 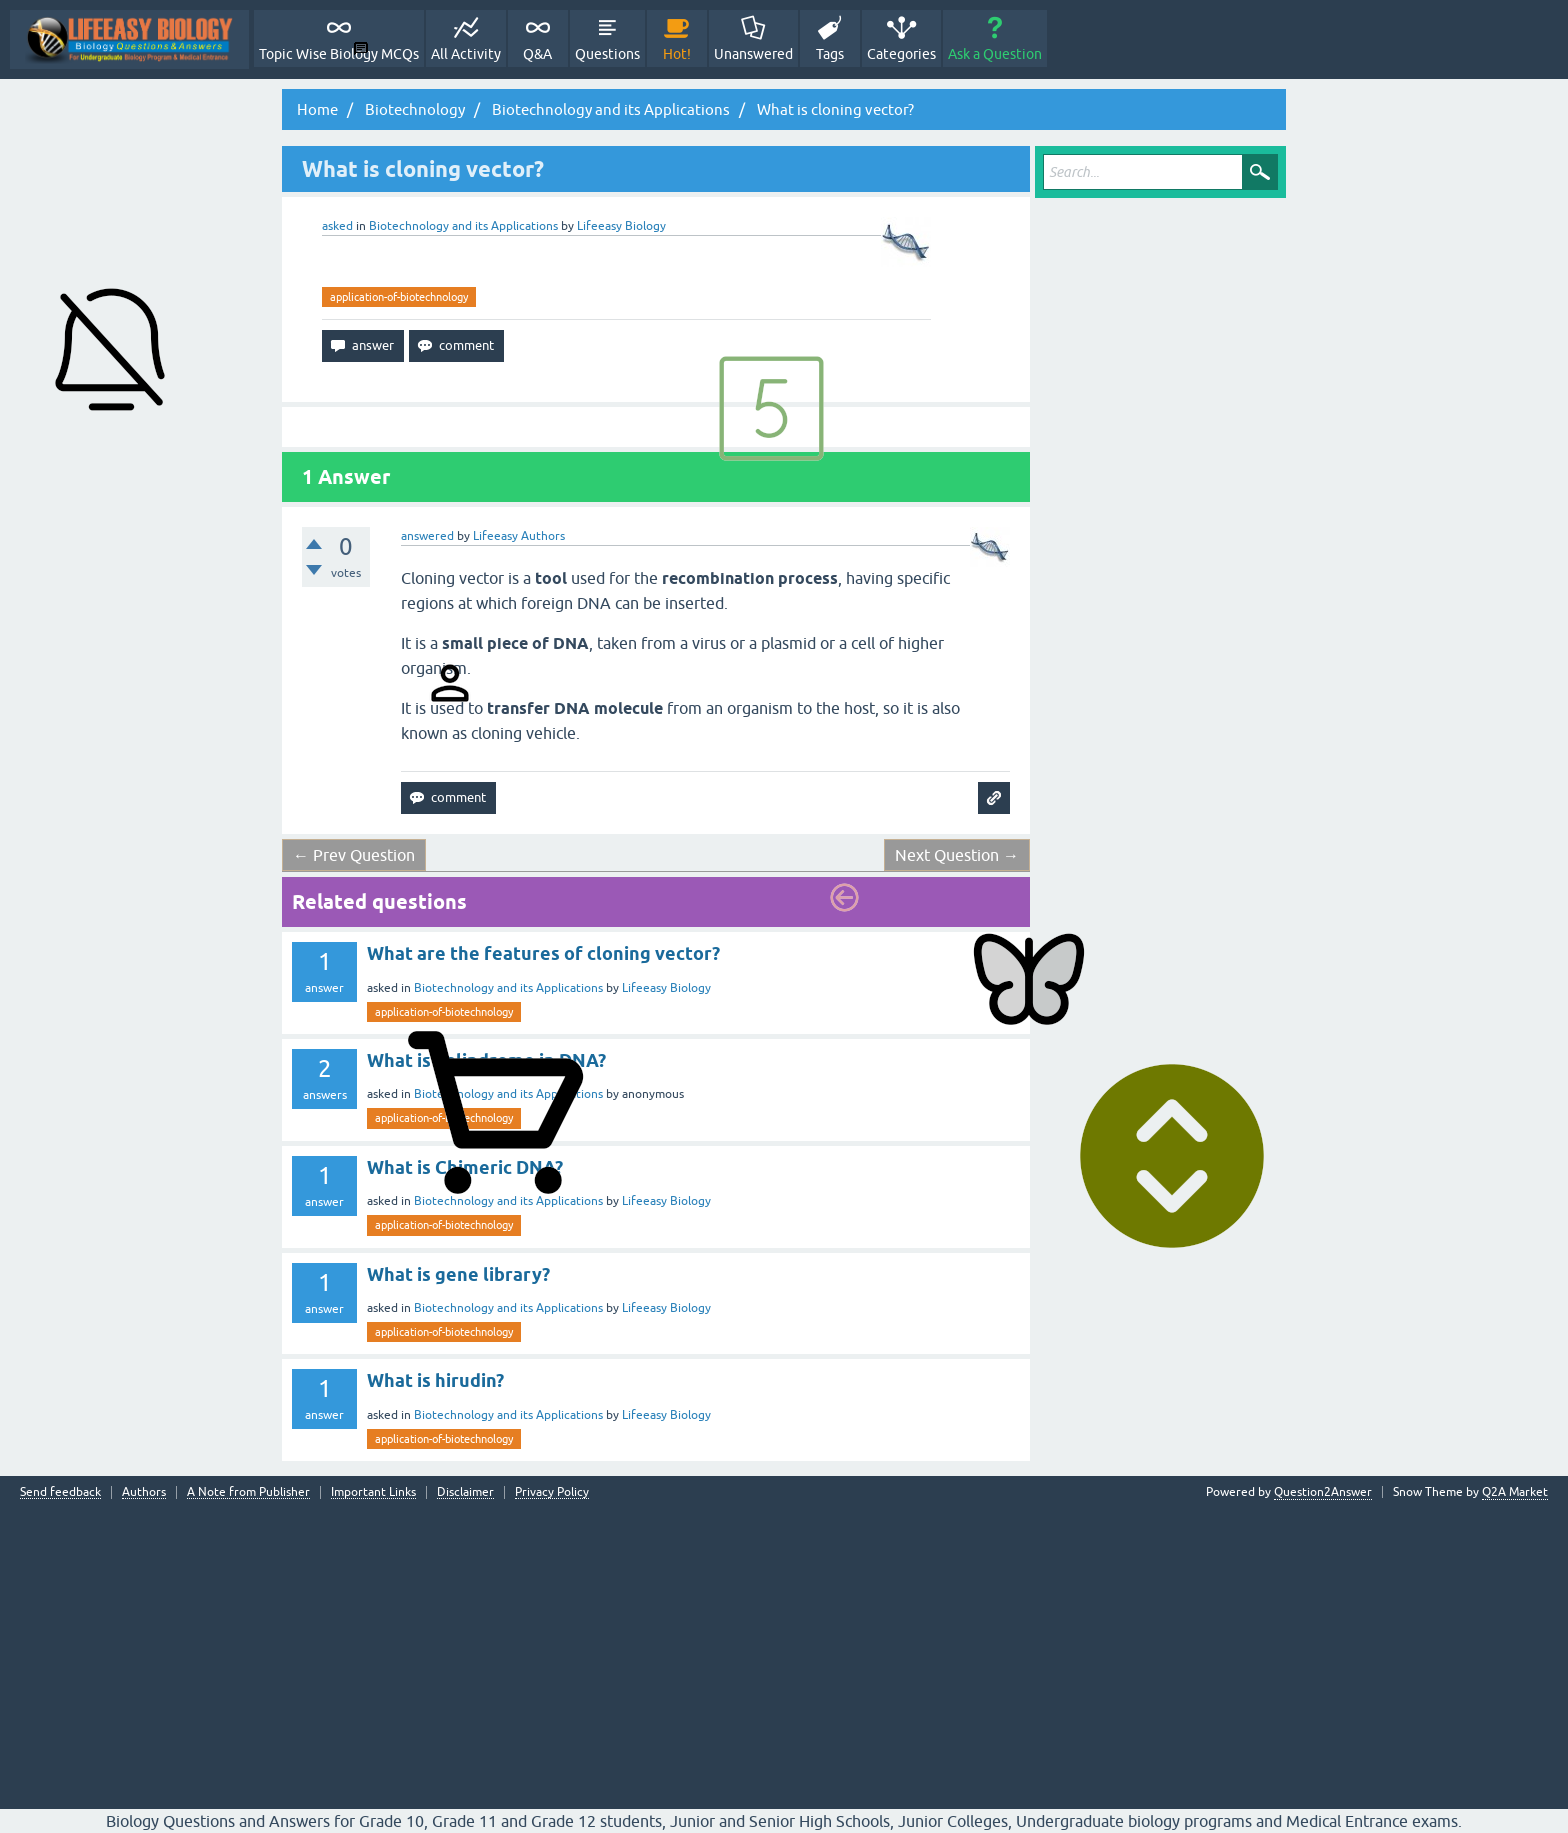 I want to click on mute notifications, so click(x=111, y=349).